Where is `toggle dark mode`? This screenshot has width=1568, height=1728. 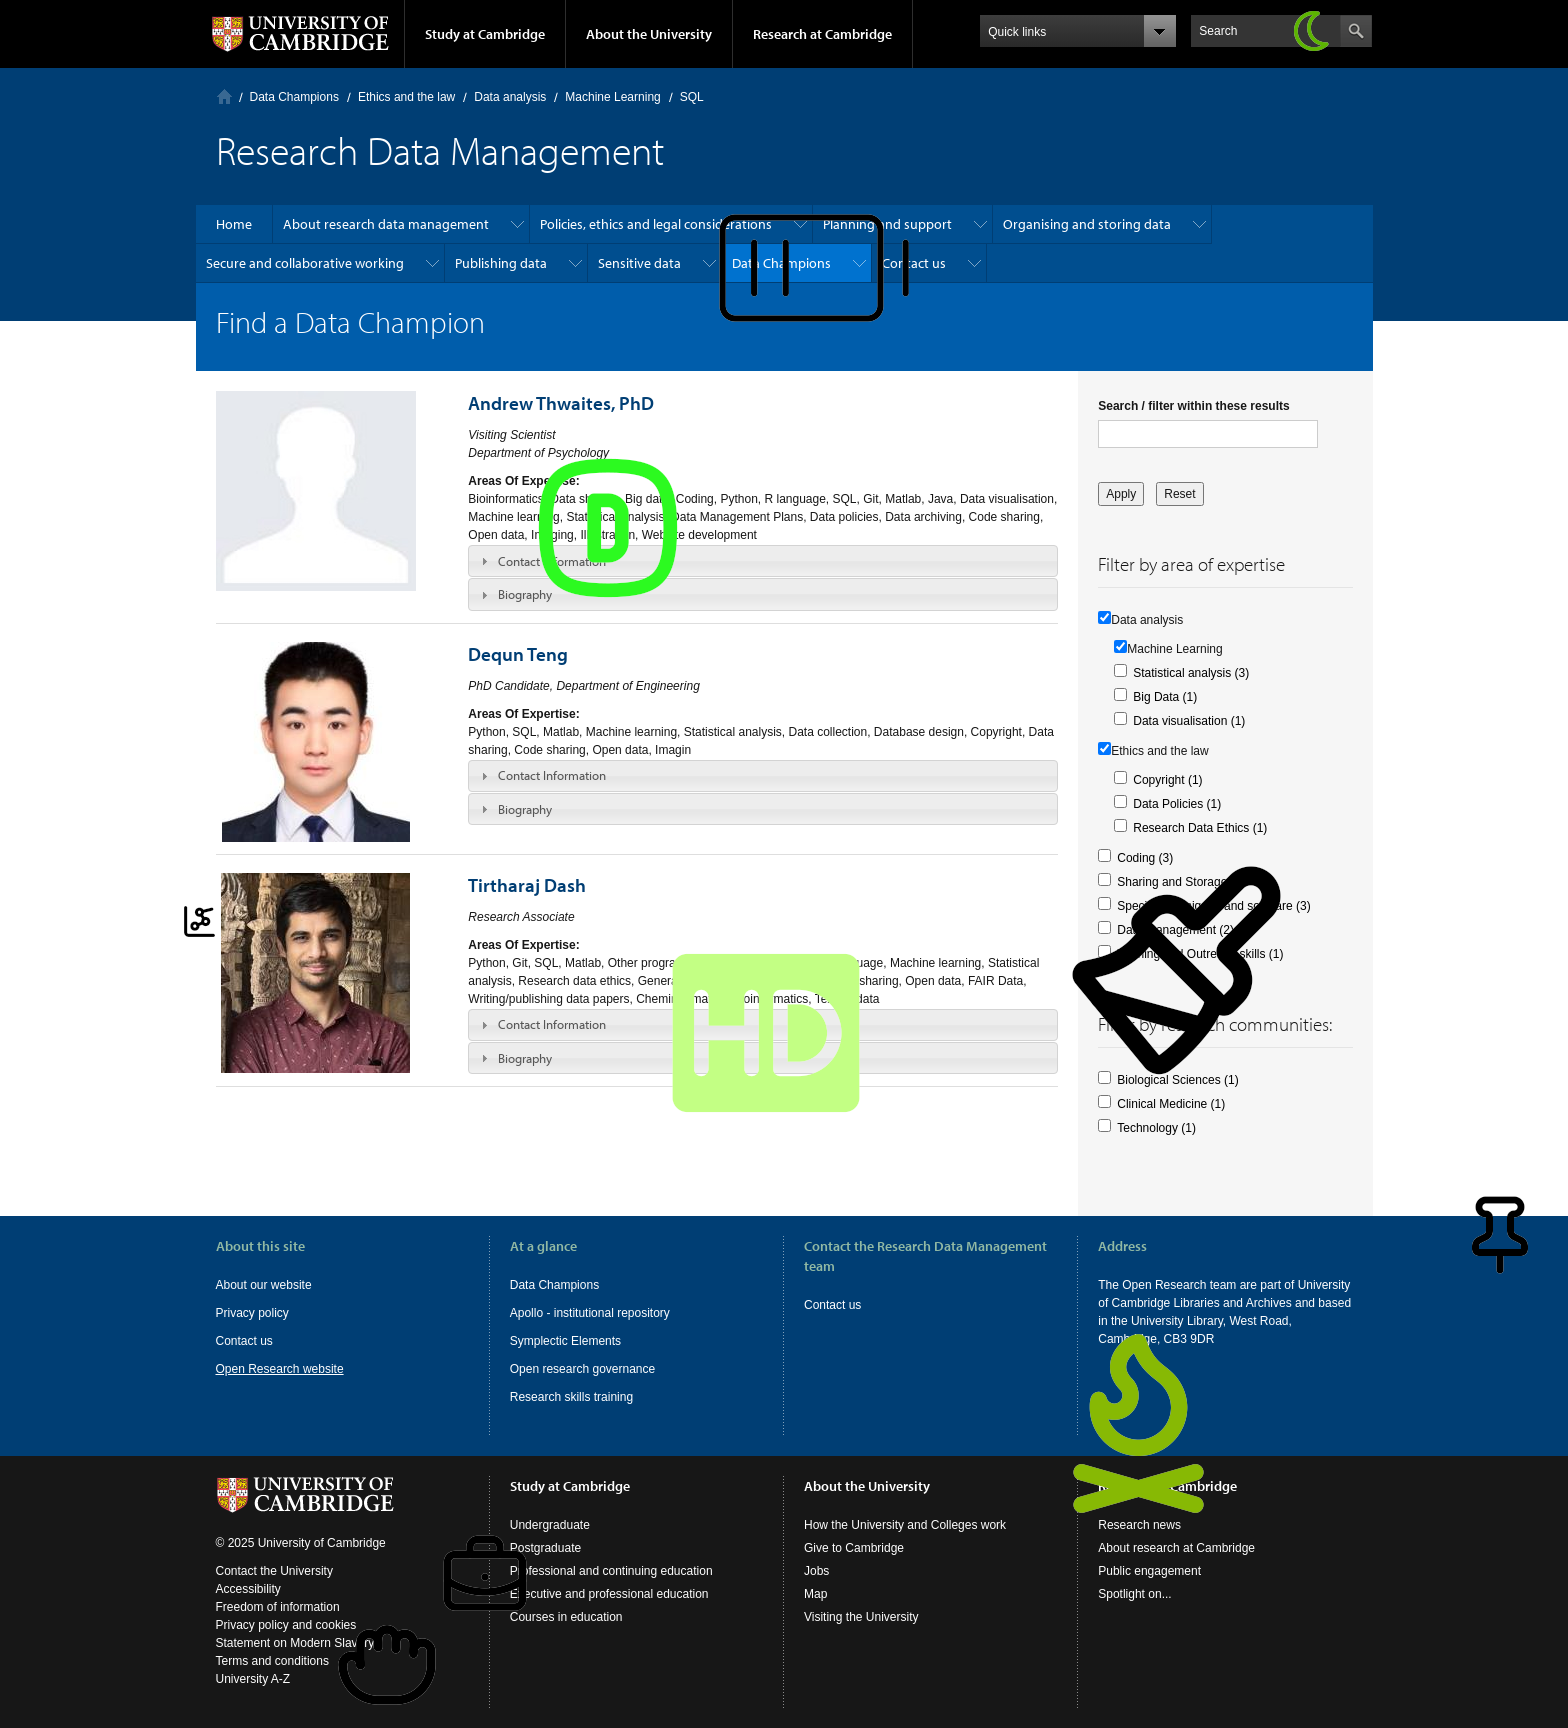 toggle dark mode is located at coordinates (1314, 31).